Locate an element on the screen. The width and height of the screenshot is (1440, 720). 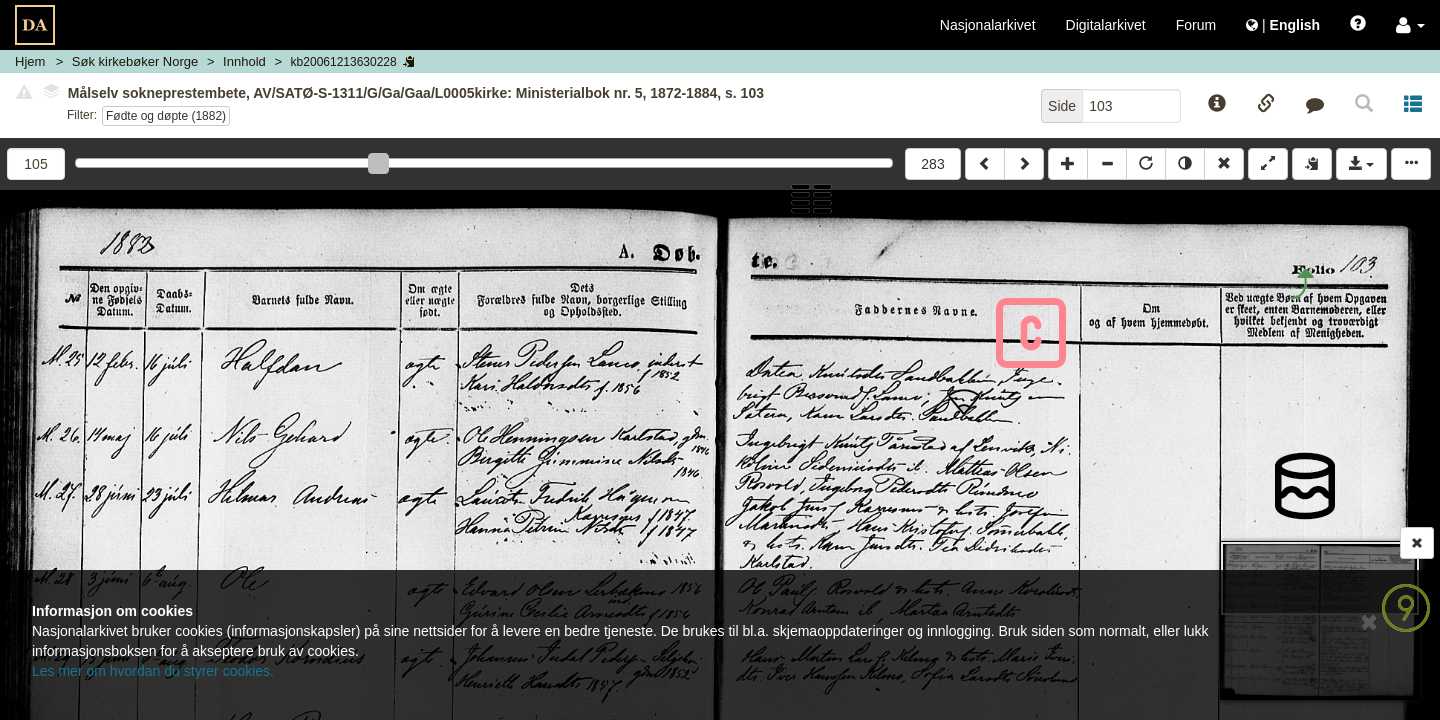
indicates nine items or notifications is located at coordinates (1406, 608).